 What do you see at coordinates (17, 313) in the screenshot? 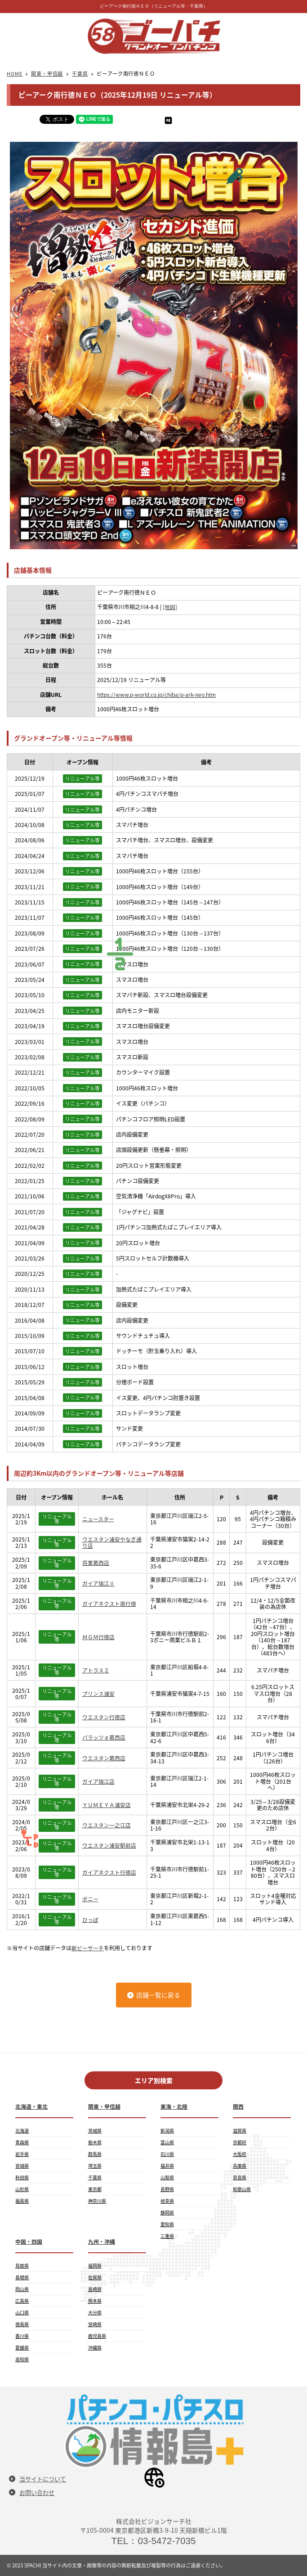
I see `view food or meal options` at bounding box center [17, 313].